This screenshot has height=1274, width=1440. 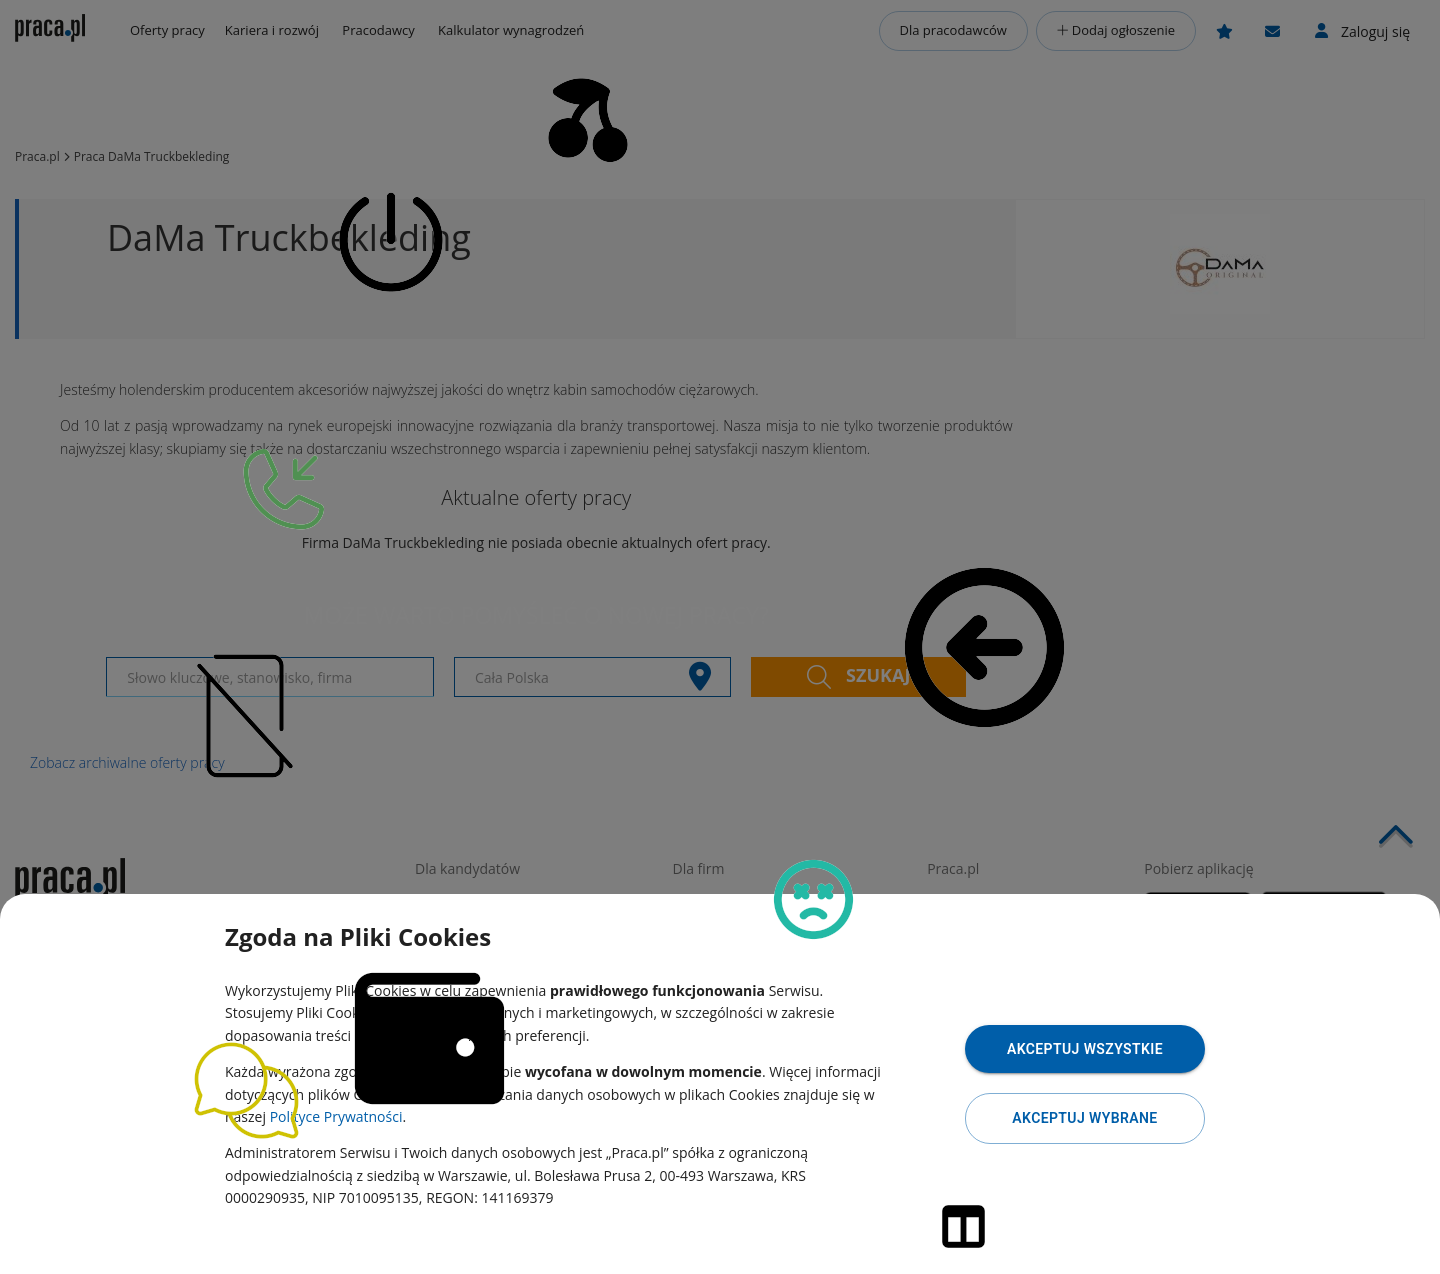 What do you see at coordinates (813, 899) in the screenshot?
I see `indicates an error or system failure` at bounding box center [813, 899].